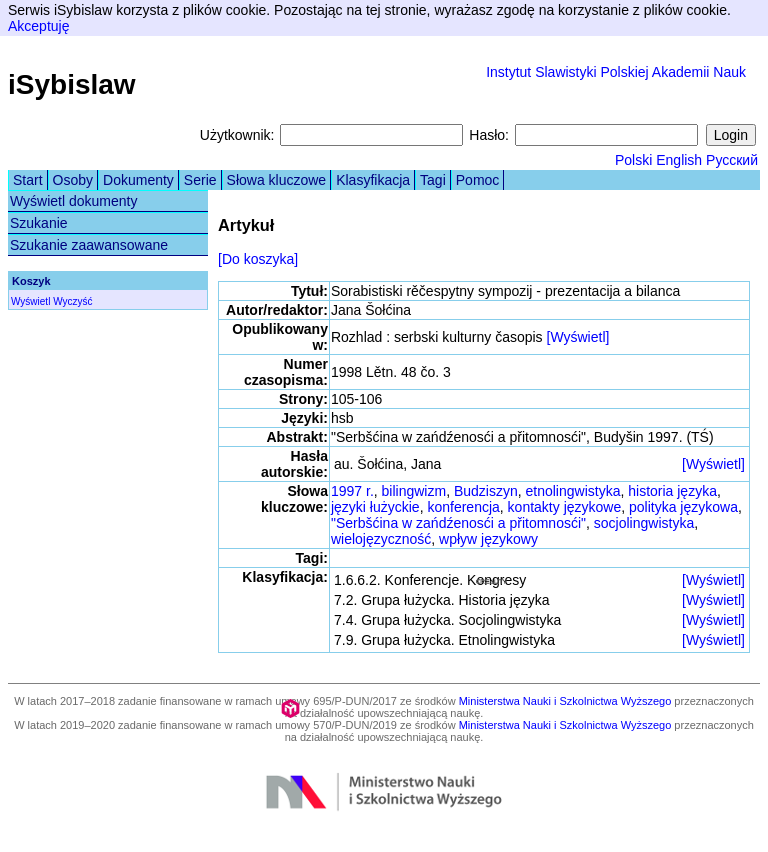  I want to click on creality brand logo, so click(491, 581).